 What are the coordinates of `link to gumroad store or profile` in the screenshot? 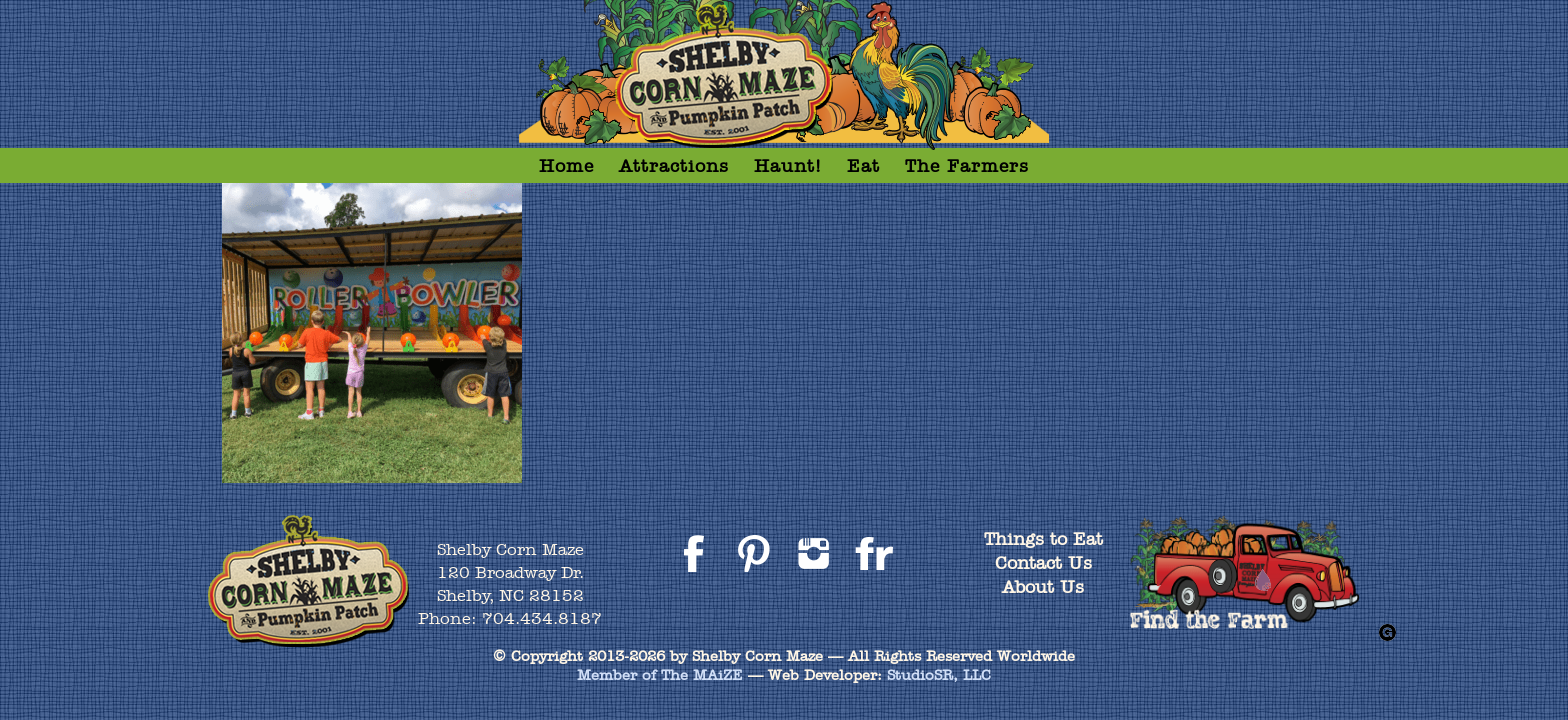 It's located at (1387, 632).